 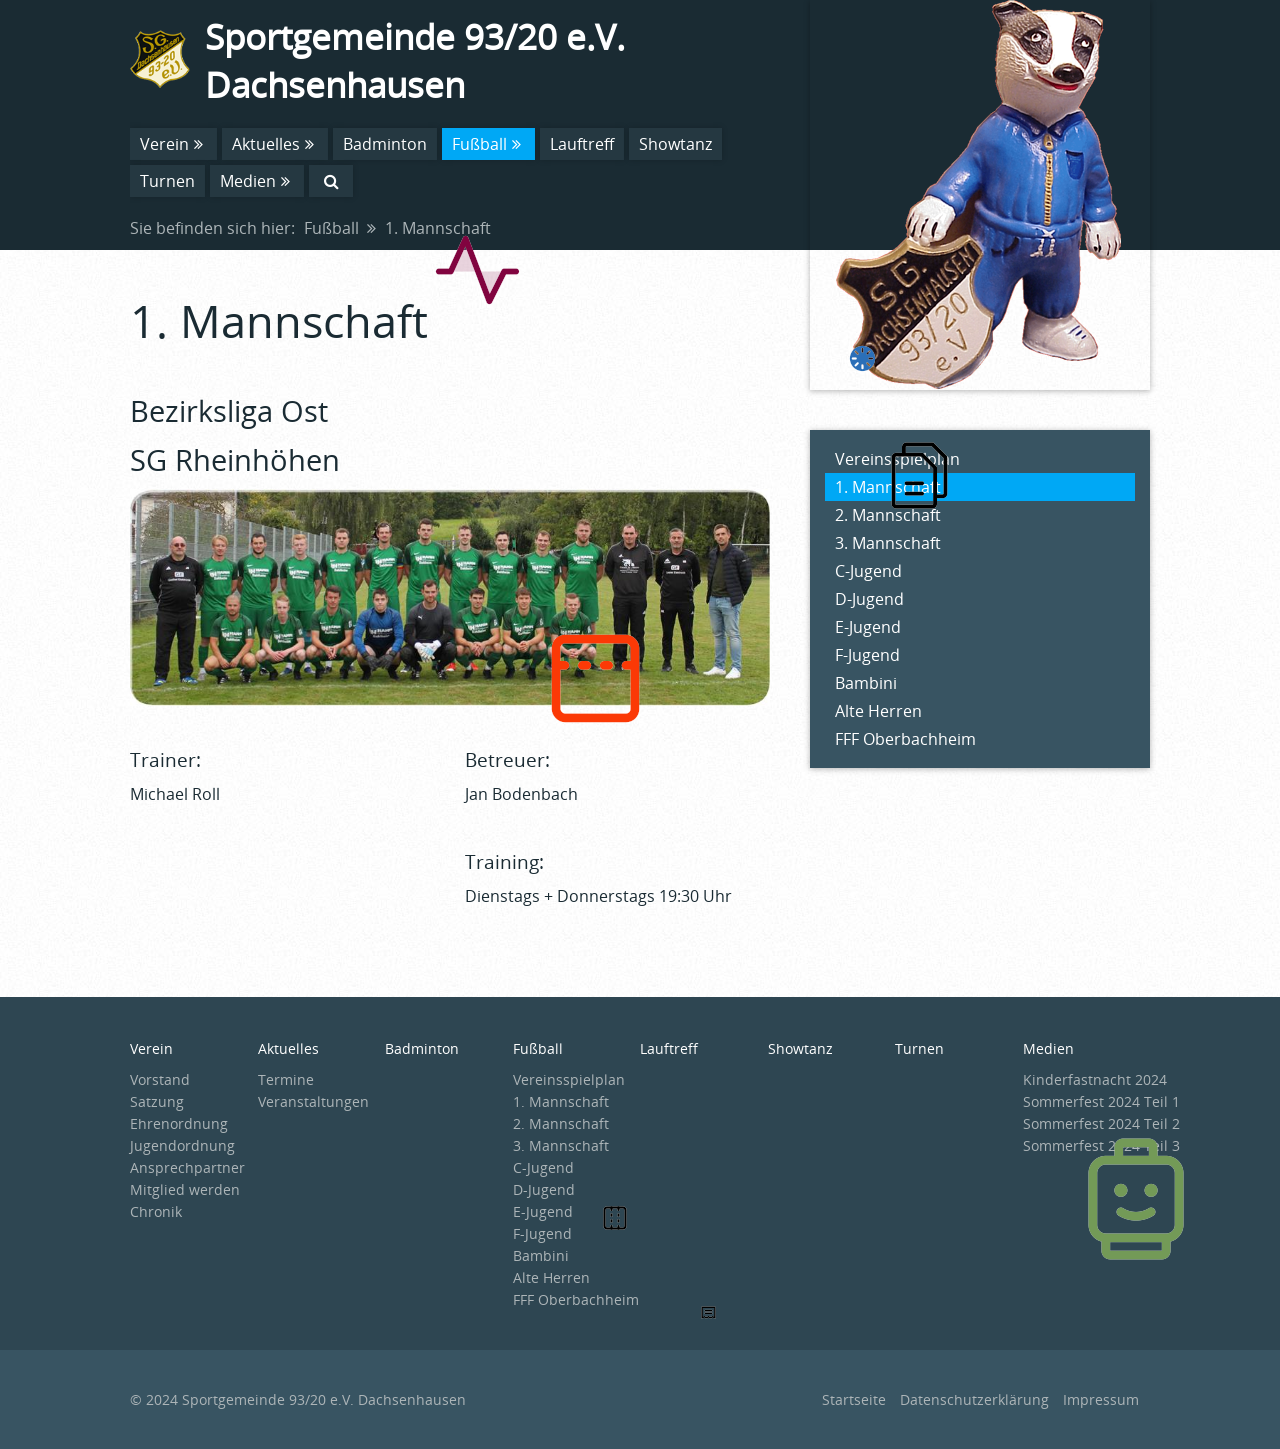 What do you see at coordinates (1136, 1199) in the screenshot?
I see `access lego or building block features` at bounding box center [1136, 1199].